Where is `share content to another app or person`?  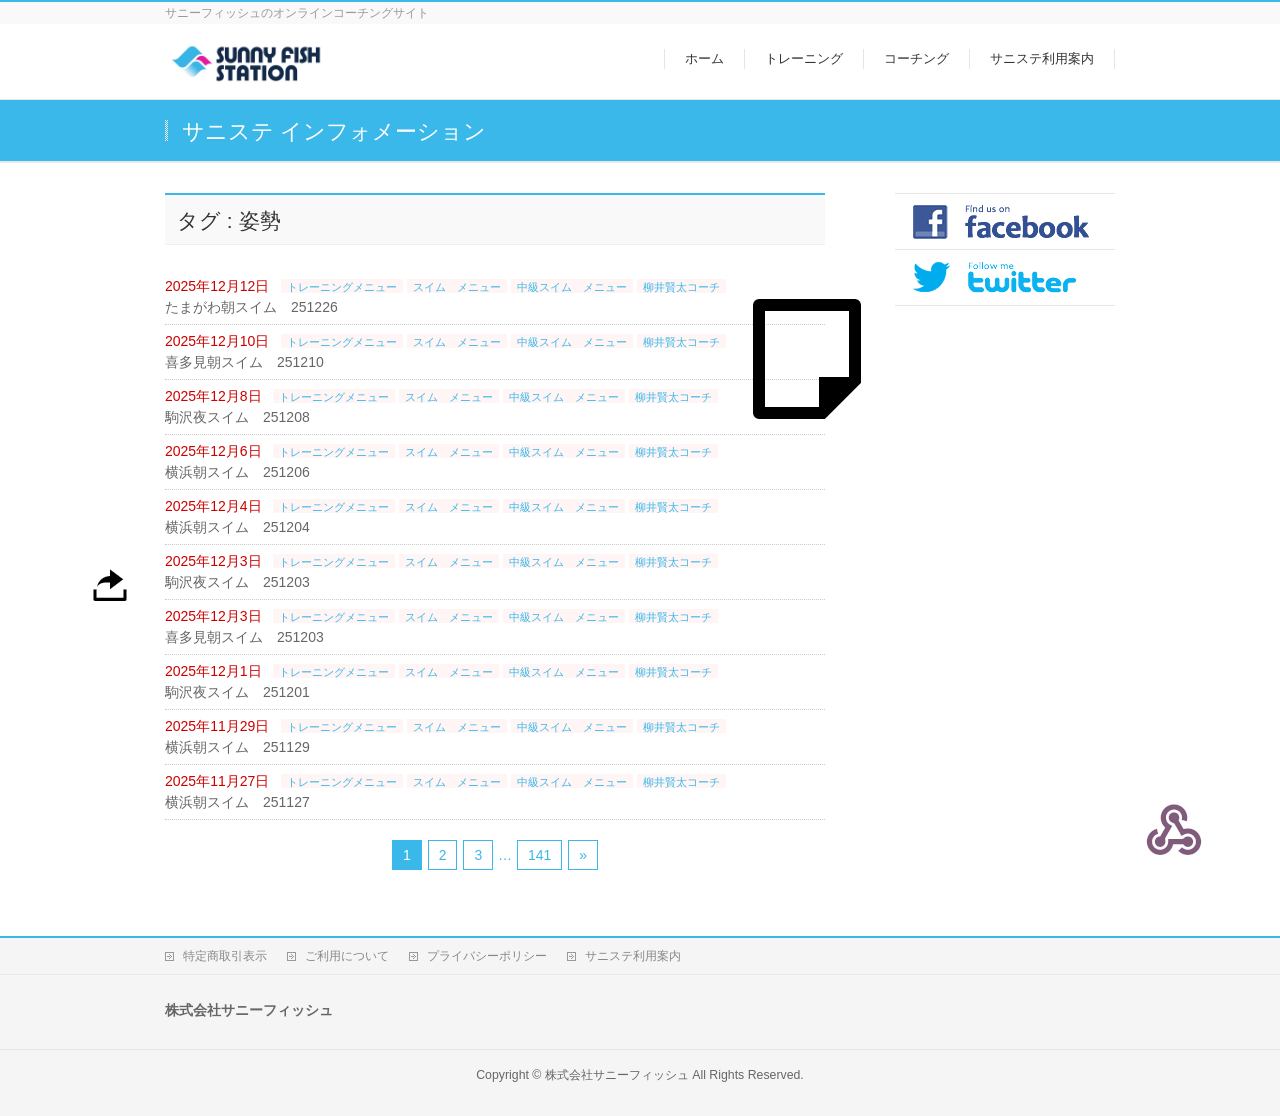 share content to another app or person is located at coordinates (110, 586).